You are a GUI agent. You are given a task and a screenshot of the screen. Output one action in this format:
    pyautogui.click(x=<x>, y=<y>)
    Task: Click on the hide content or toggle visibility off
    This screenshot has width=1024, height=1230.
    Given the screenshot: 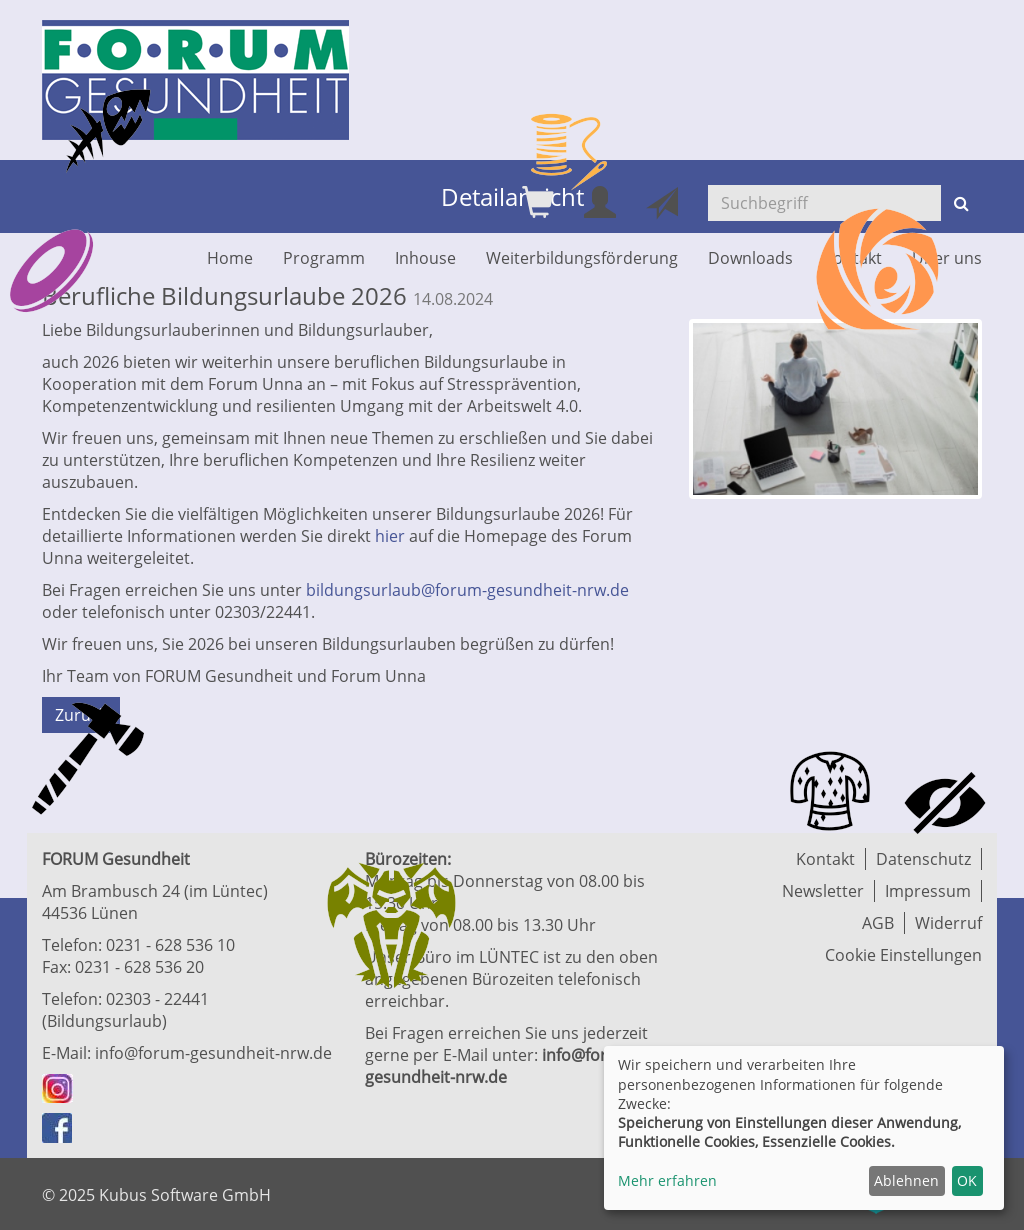 What is the action you would take?
    pyautogui.click(x=945, y=803)
    